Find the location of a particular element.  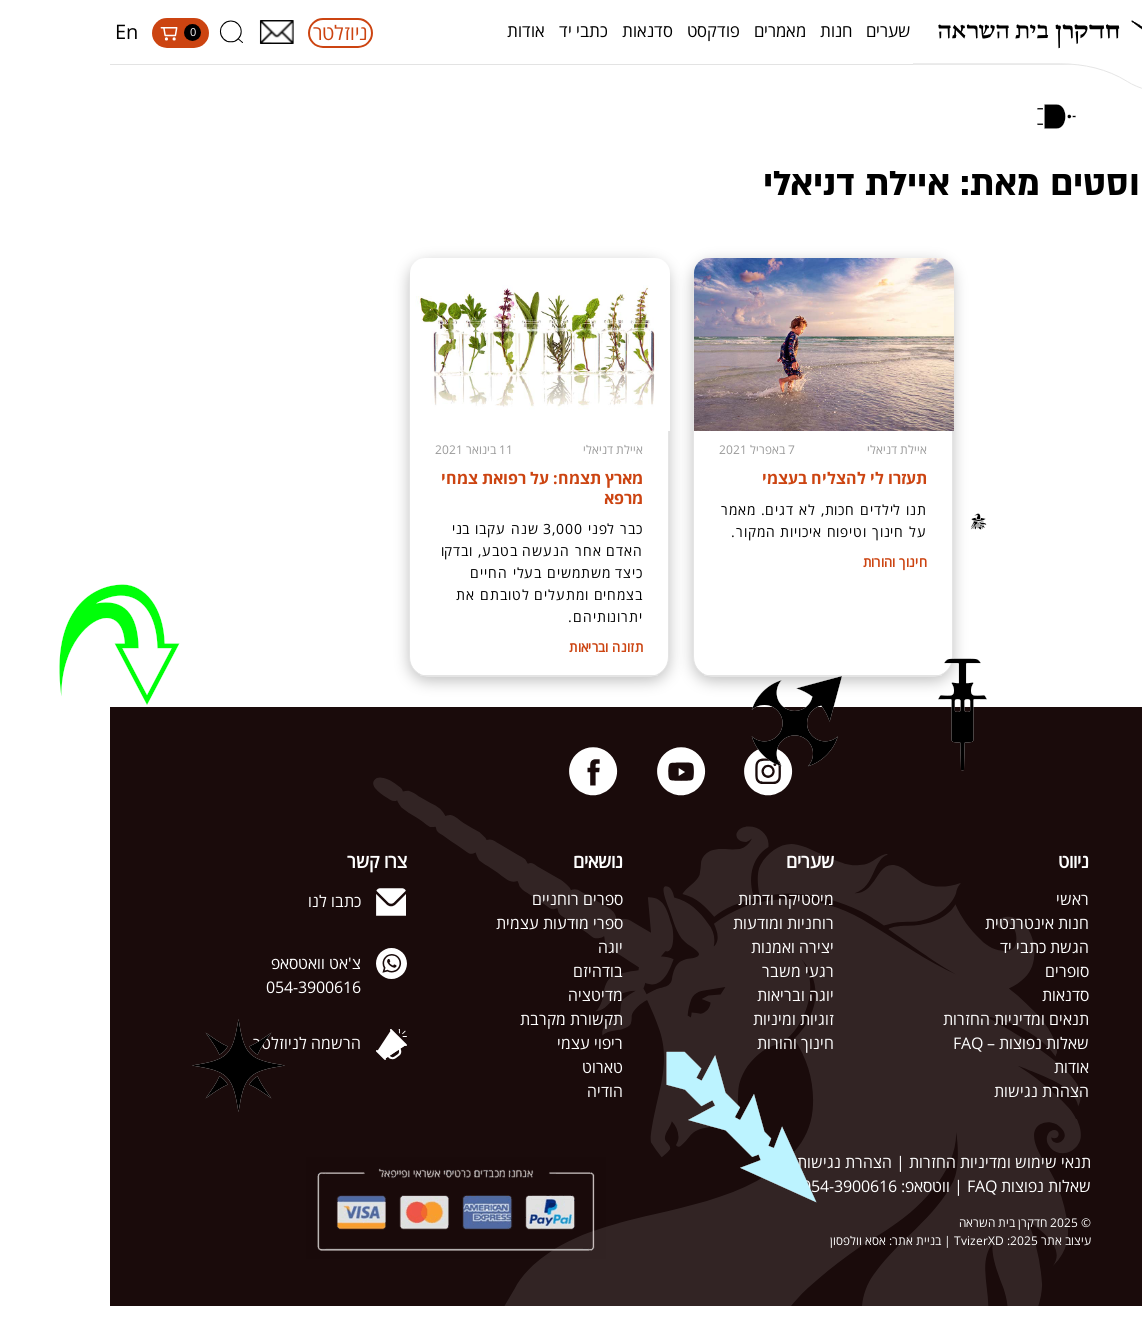

access health or medical settings is located at coordinates (962, 714).